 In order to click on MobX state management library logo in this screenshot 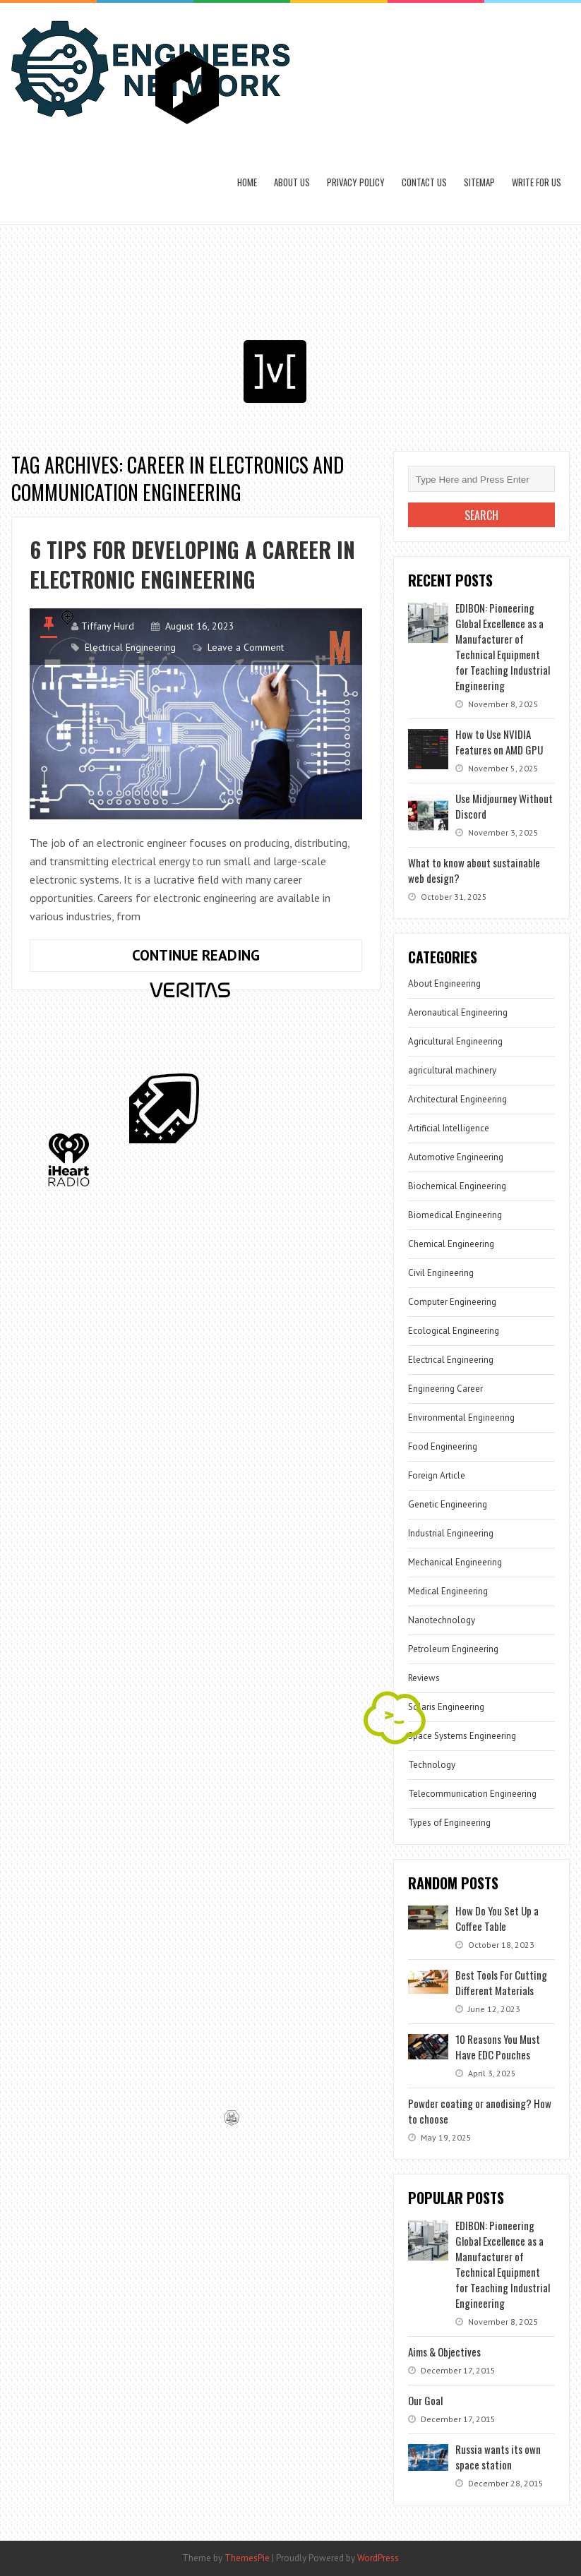, I will do `click(275, 371)`.